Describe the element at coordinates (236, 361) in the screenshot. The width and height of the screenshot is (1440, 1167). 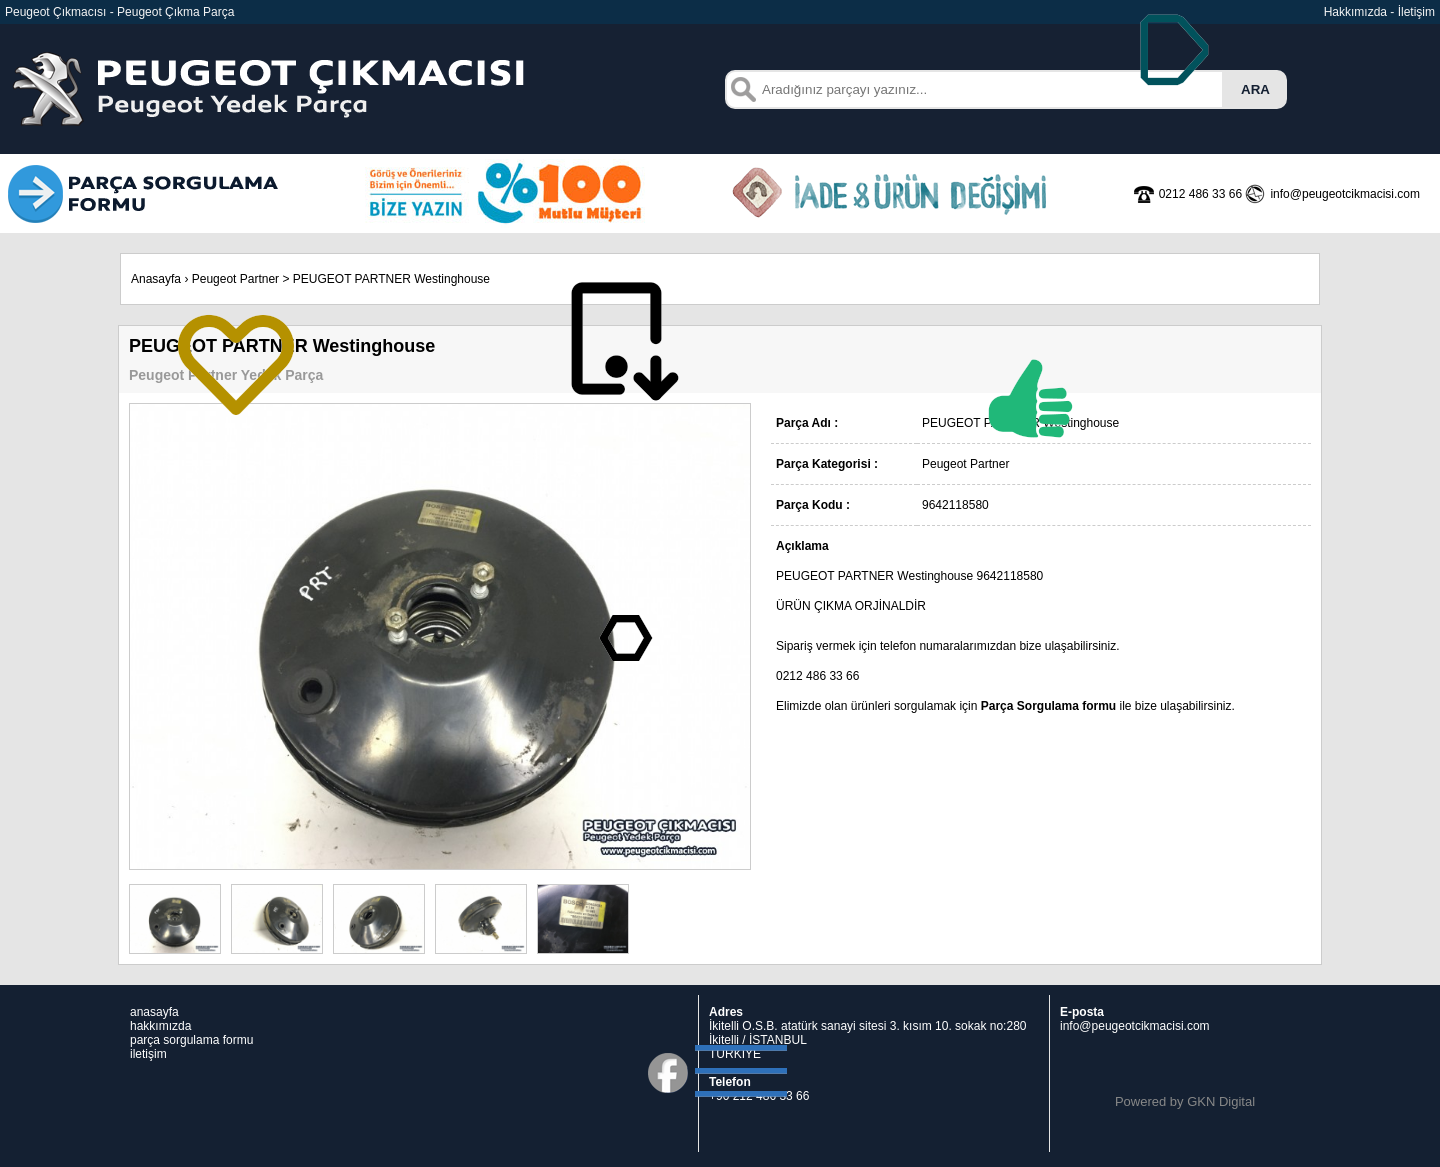
I see `add to favorites` at that location.